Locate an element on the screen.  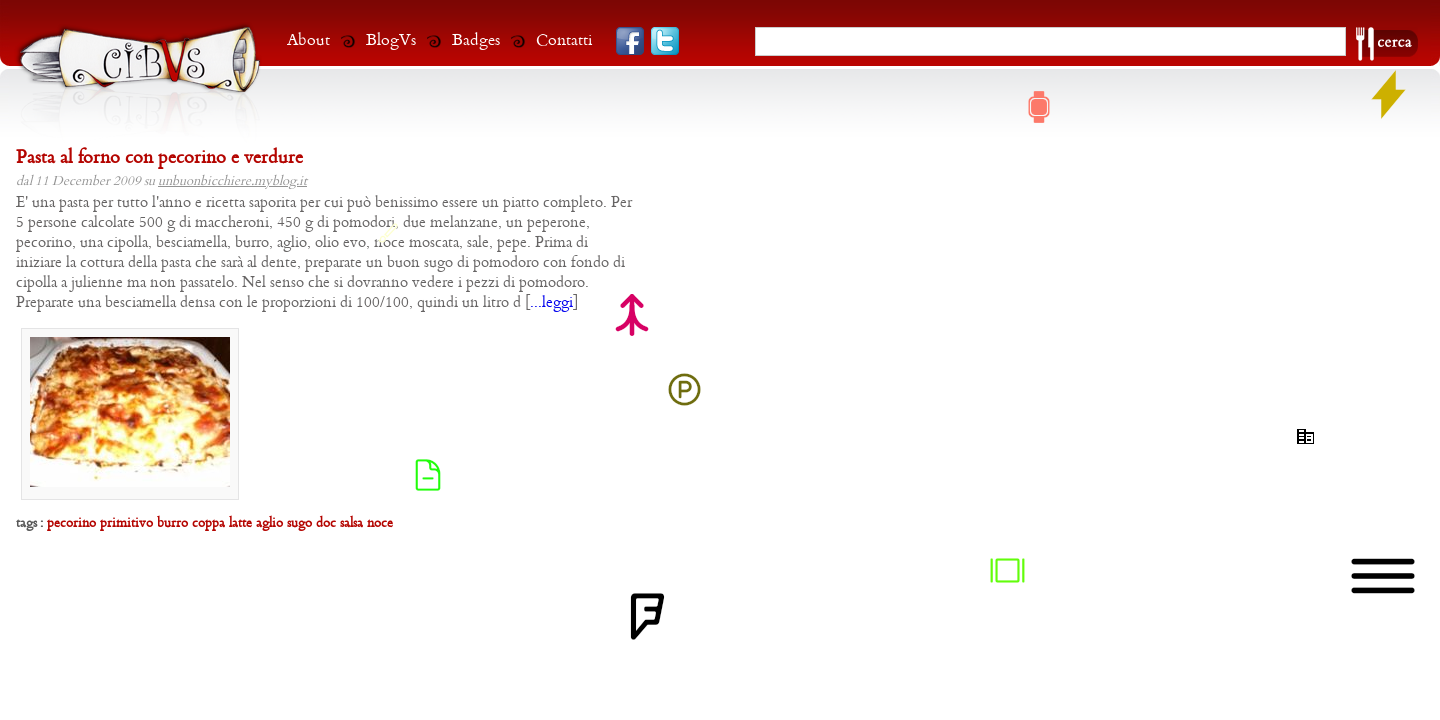
remove content from a document is located at coordinates (428, 475).